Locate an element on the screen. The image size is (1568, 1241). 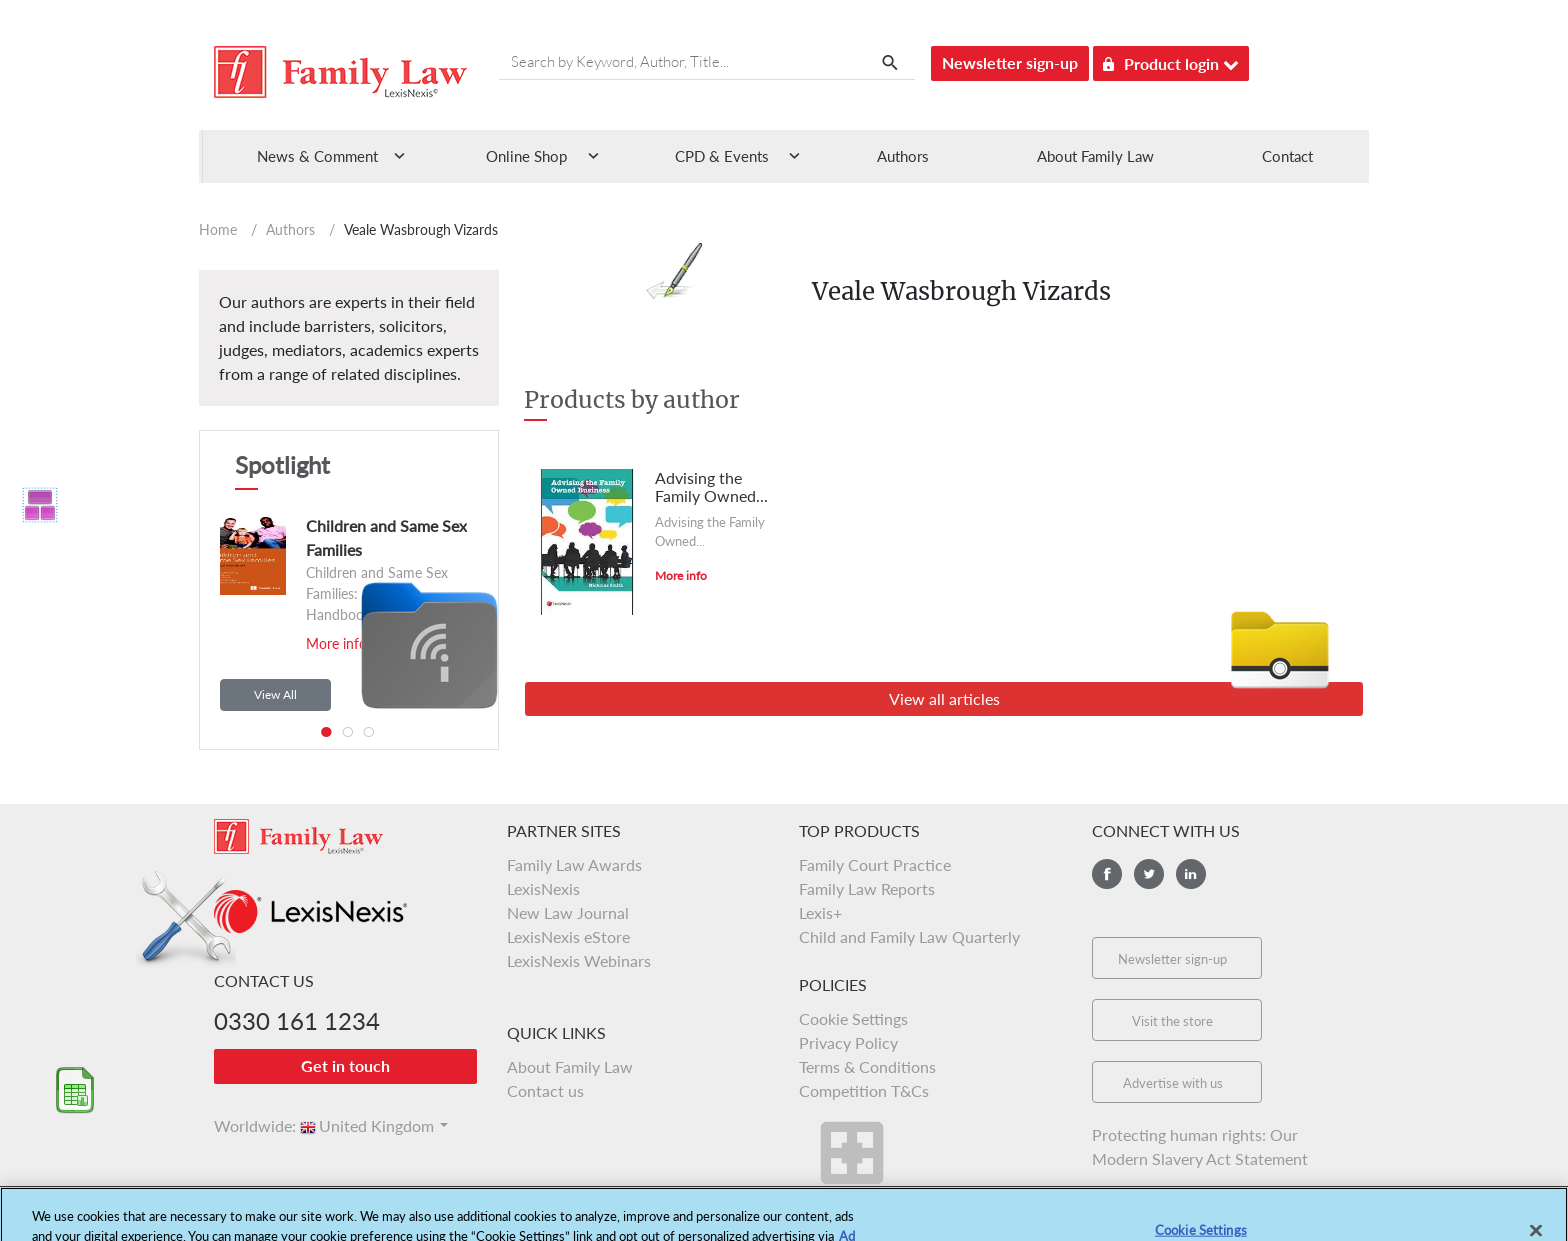
select all items in the current view is located at coordinates (40, 505).